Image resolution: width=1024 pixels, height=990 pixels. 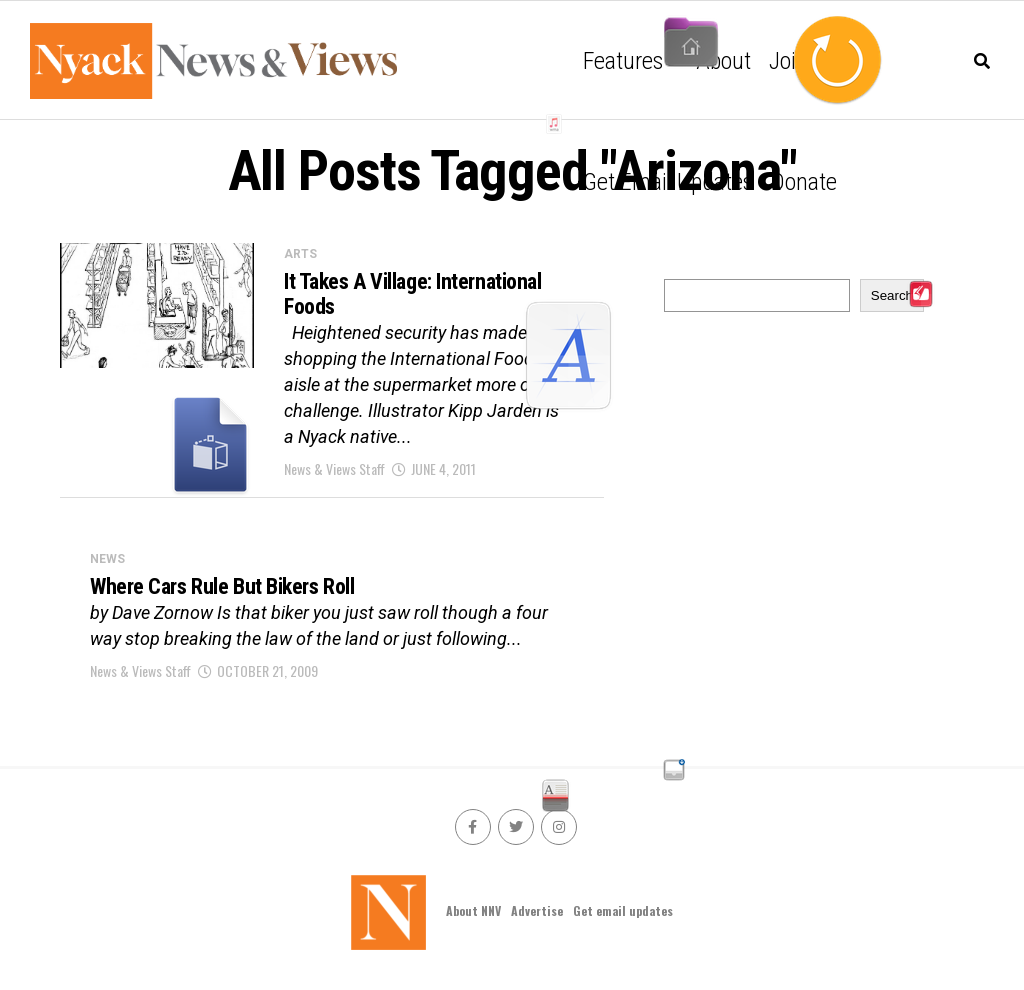 I want to click on open document scanning application, so click(x=555, y=795).